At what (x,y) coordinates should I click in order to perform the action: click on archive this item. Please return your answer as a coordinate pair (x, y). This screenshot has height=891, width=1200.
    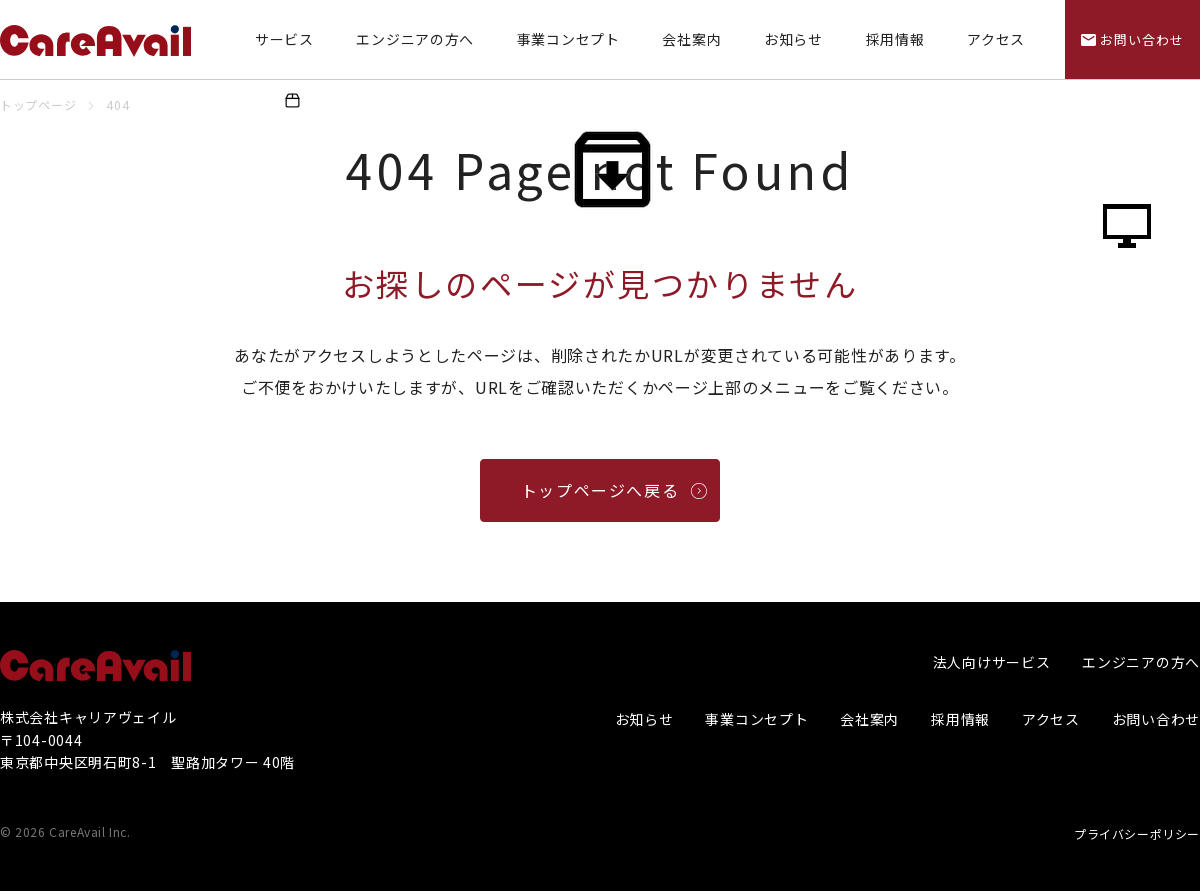
    Looking at the image, I should click on (612, 169).